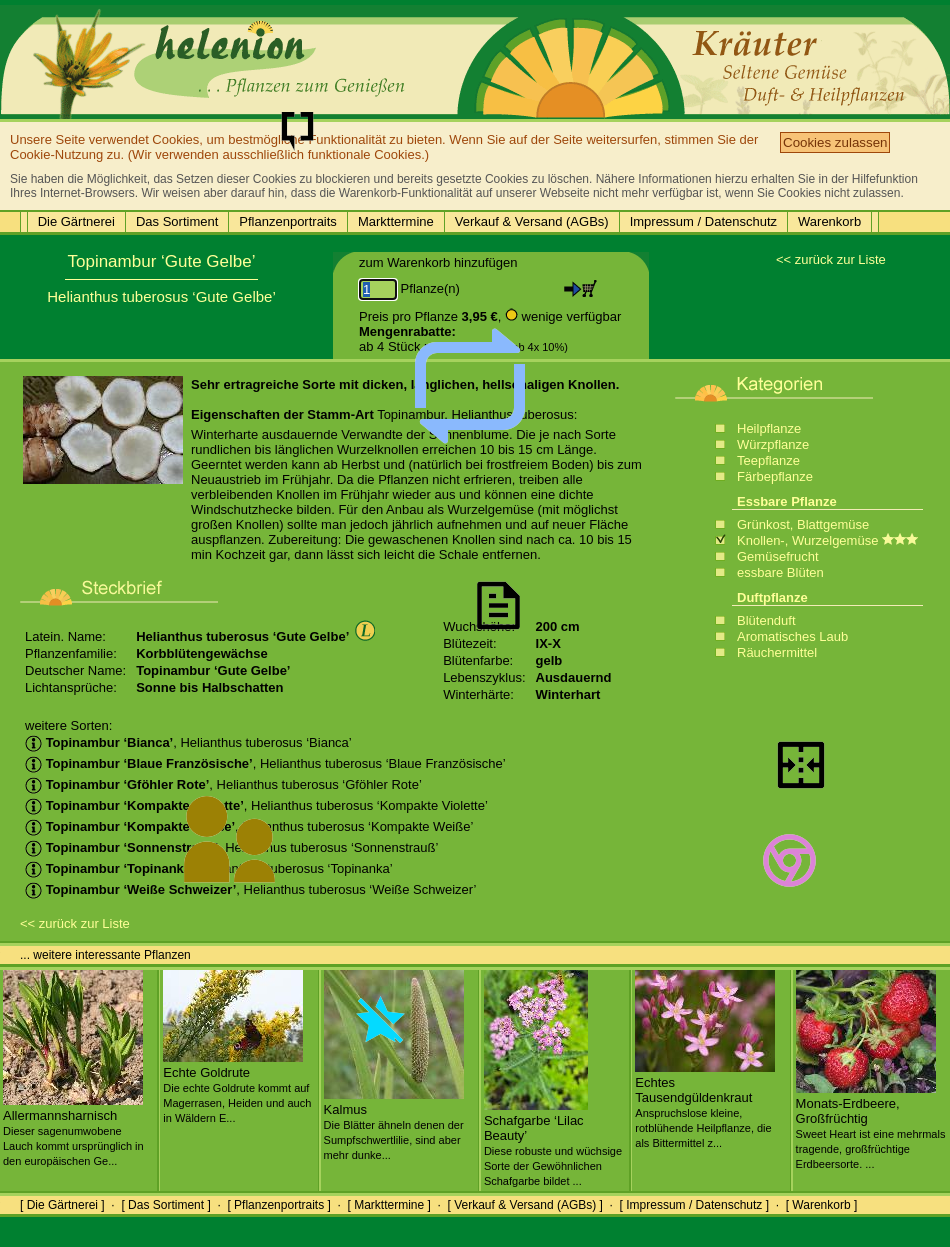 The height and width of the screenshot is (1247, 950). Describe the element at coordinates (801, 765) in the screenshot. I see `merge selected cells horizontally in a table` at that location.